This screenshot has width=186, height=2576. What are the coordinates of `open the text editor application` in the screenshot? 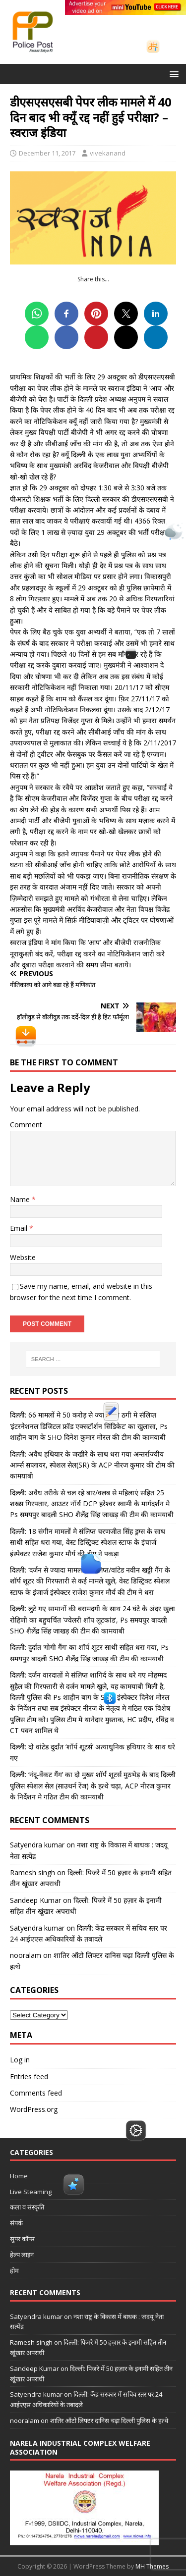 It's located at (111, 1412).